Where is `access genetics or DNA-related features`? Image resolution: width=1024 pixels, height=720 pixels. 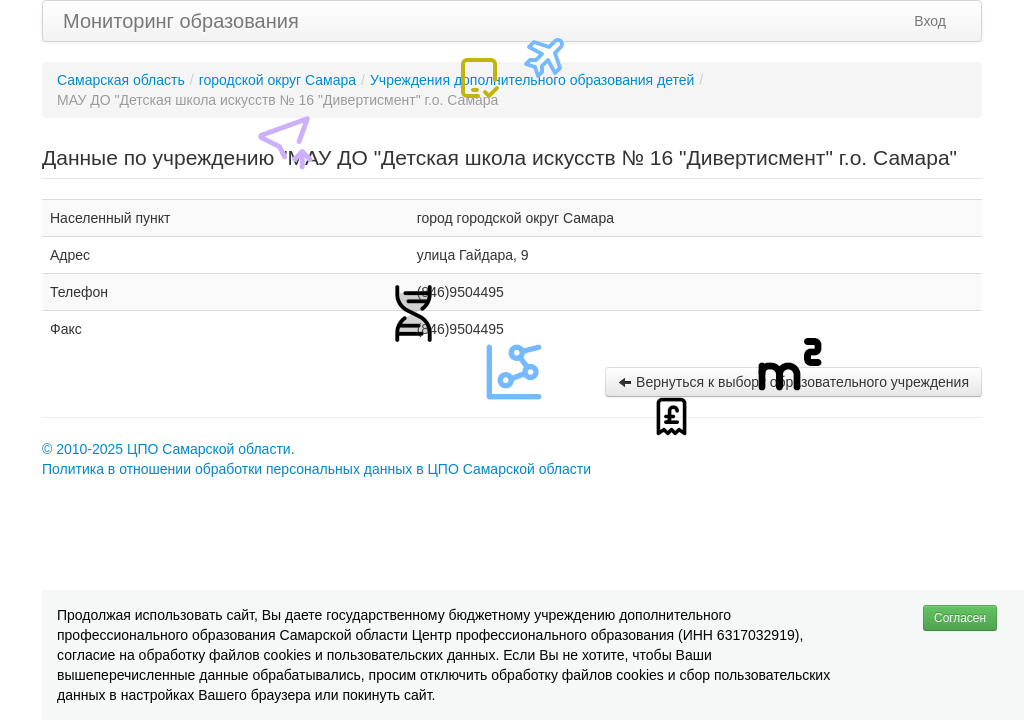
access genetics or DNA-related features is located at coordinates (413, 313).